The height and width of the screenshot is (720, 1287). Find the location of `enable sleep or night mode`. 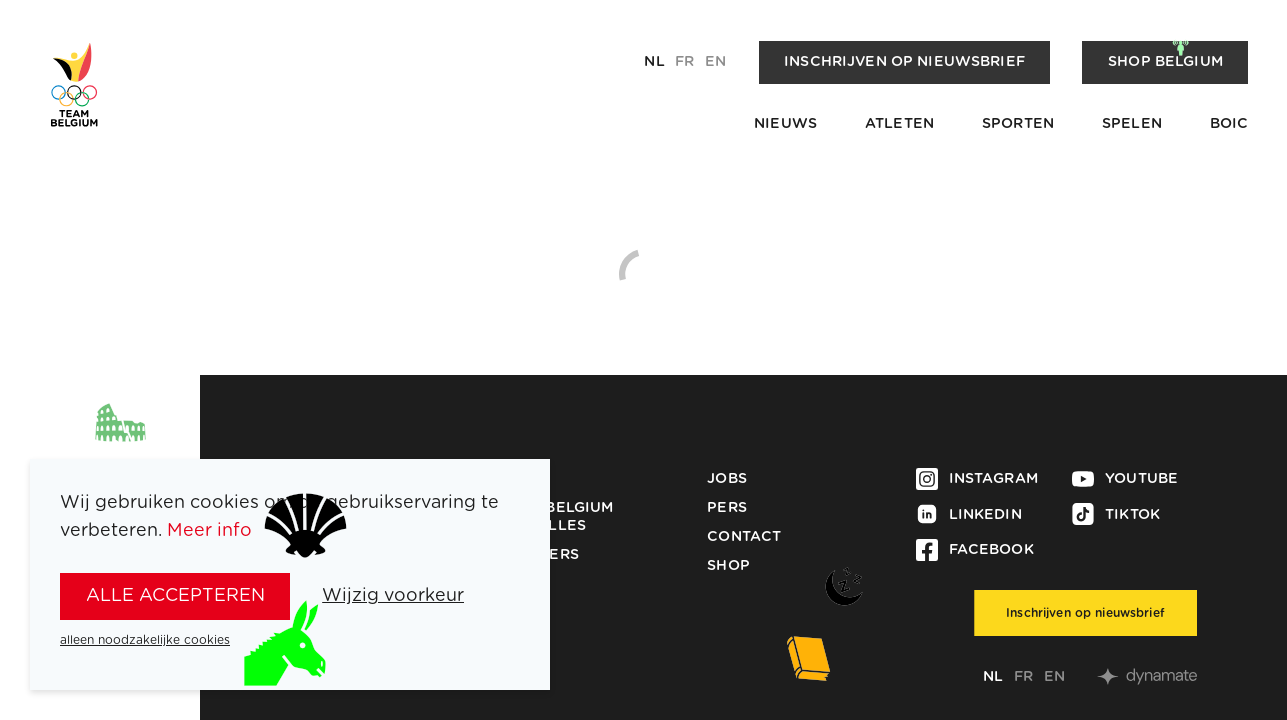

enable sleep or night mode is located at coordinates (844, 586).